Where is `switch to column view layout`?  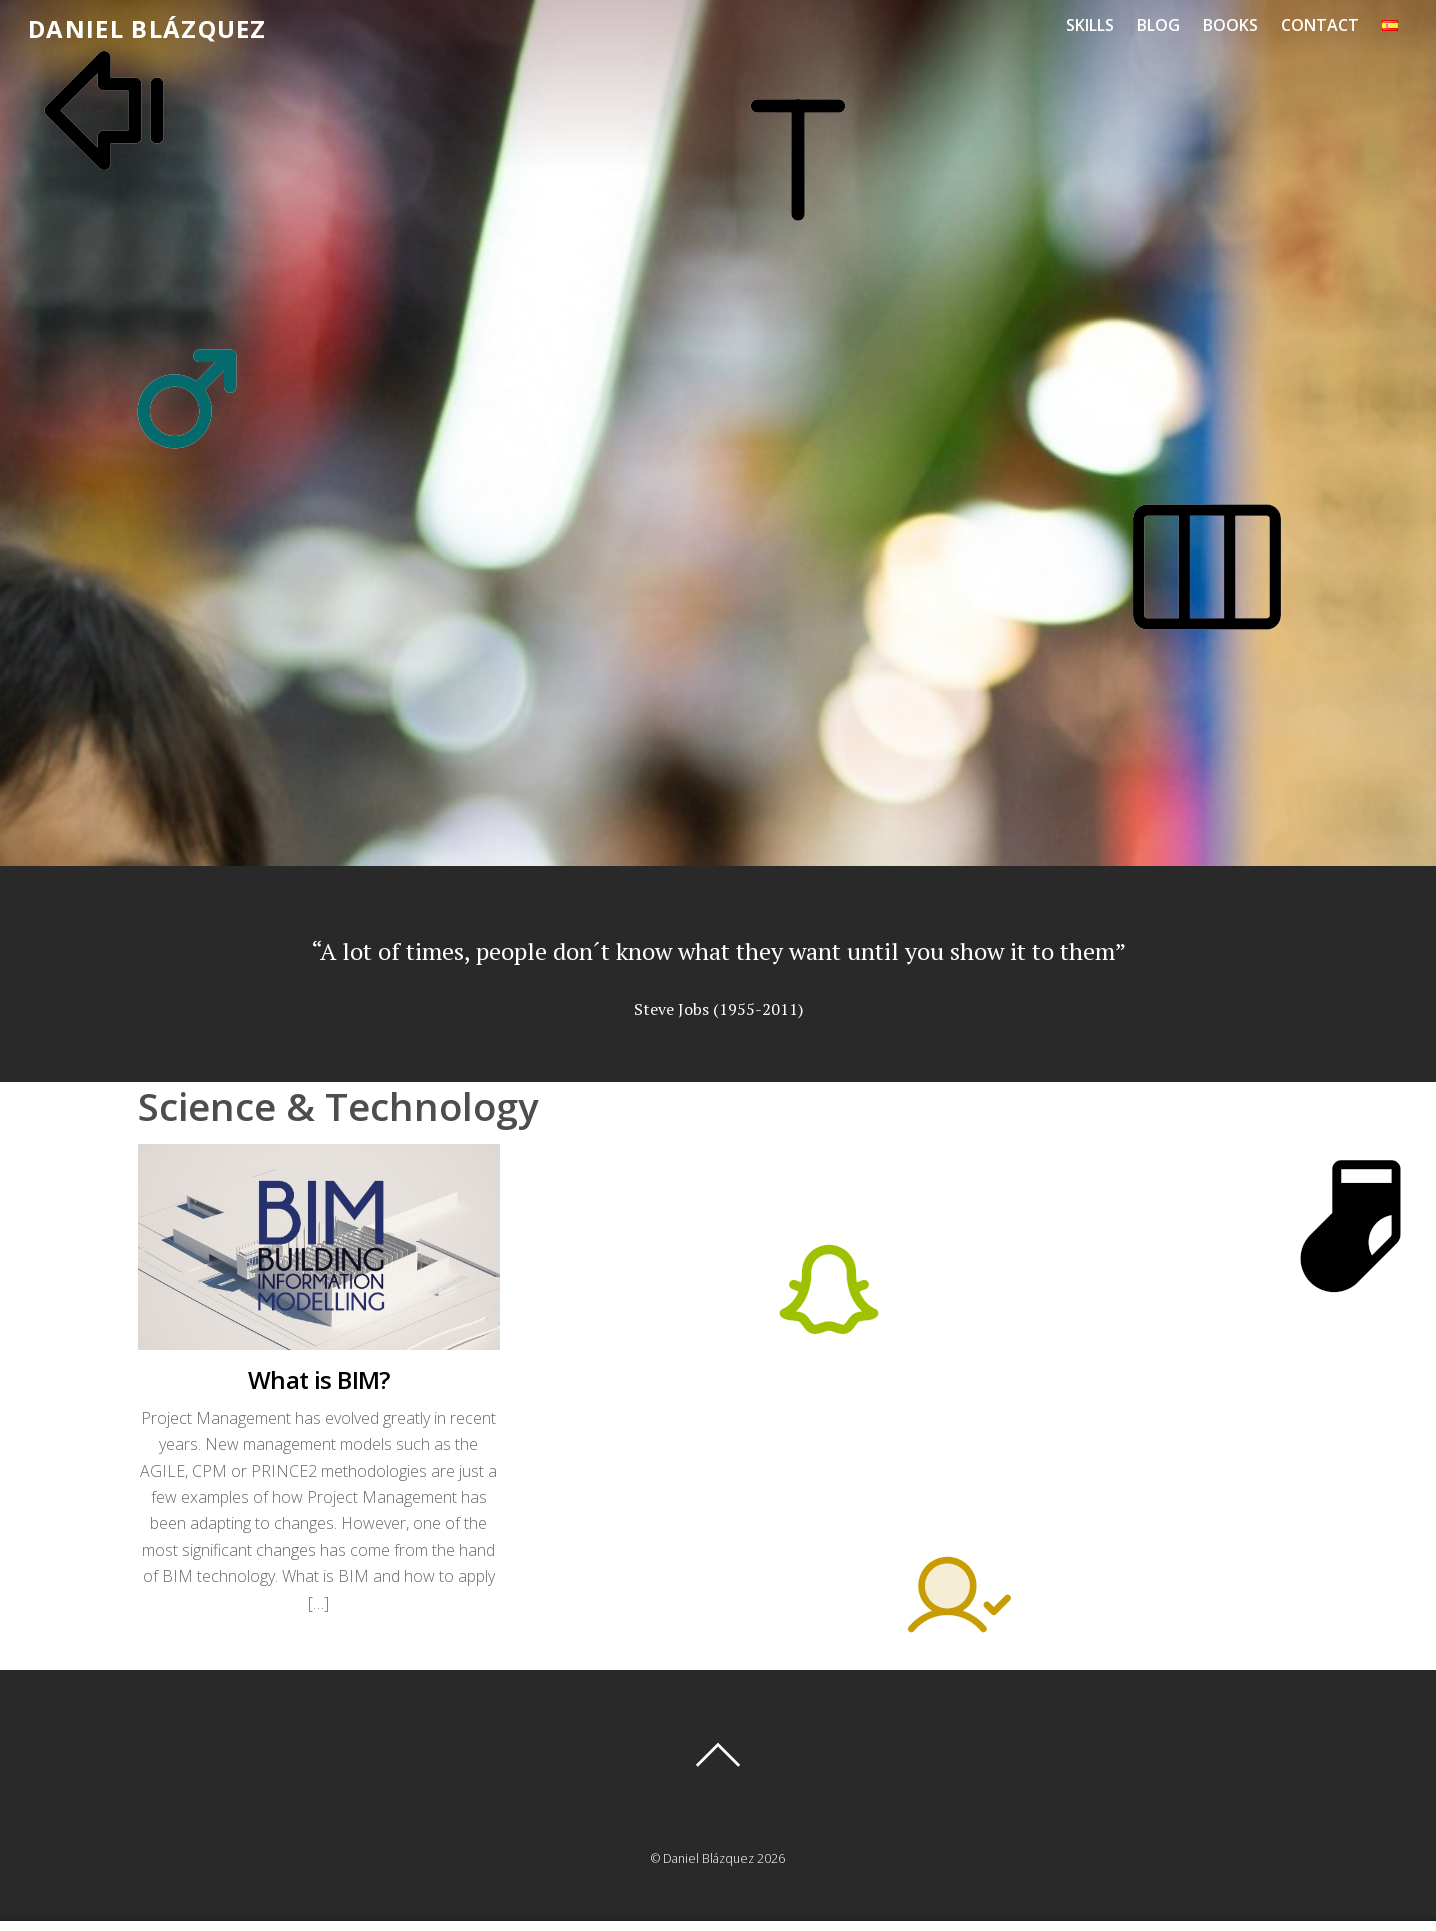
switch to column view layout is located at coordinates (1207, 567).